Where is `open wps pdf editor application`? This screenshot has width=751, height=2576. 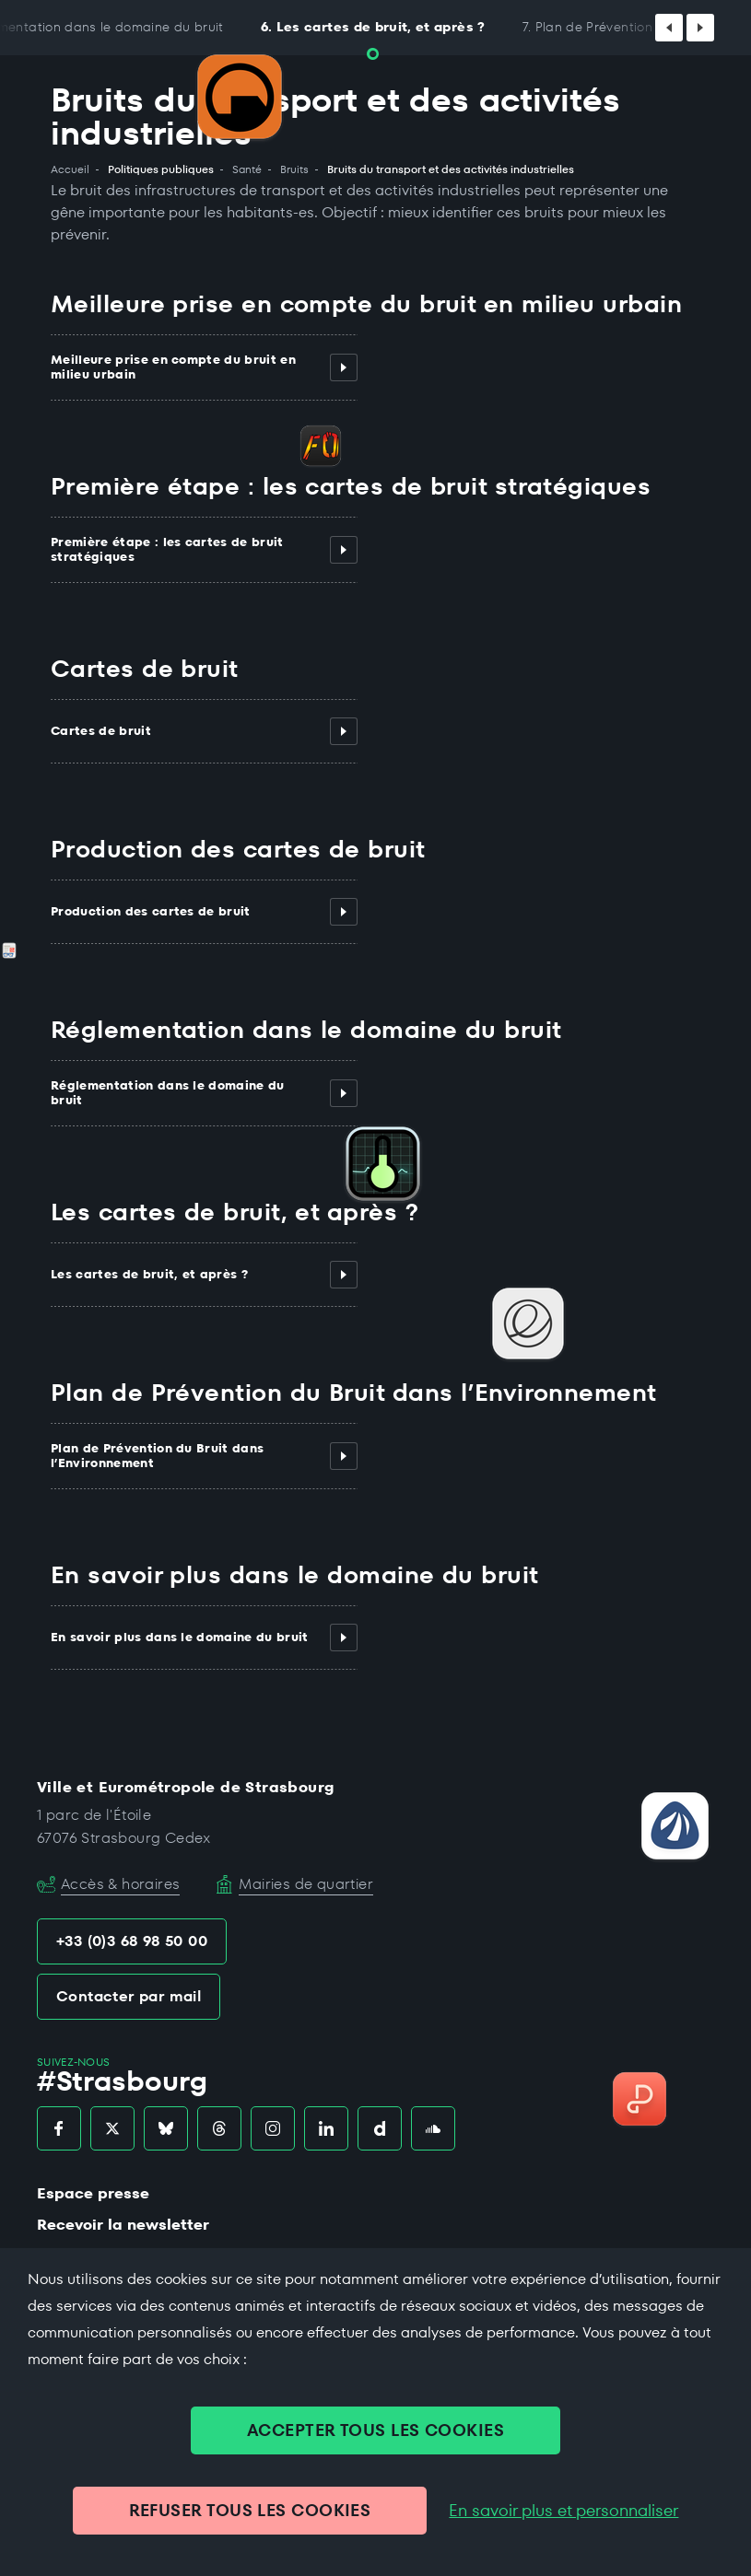 open wps pdf editor application is located at coordinates (640, 2099).